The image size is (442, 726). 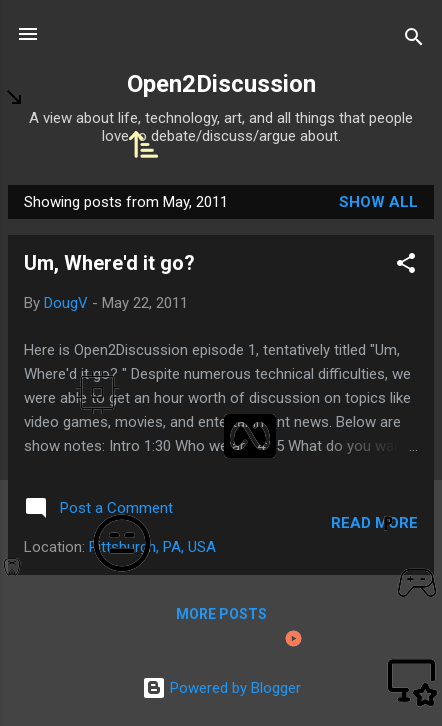 I want to click on mark desktop as favorite, so click(x=411, y=680).